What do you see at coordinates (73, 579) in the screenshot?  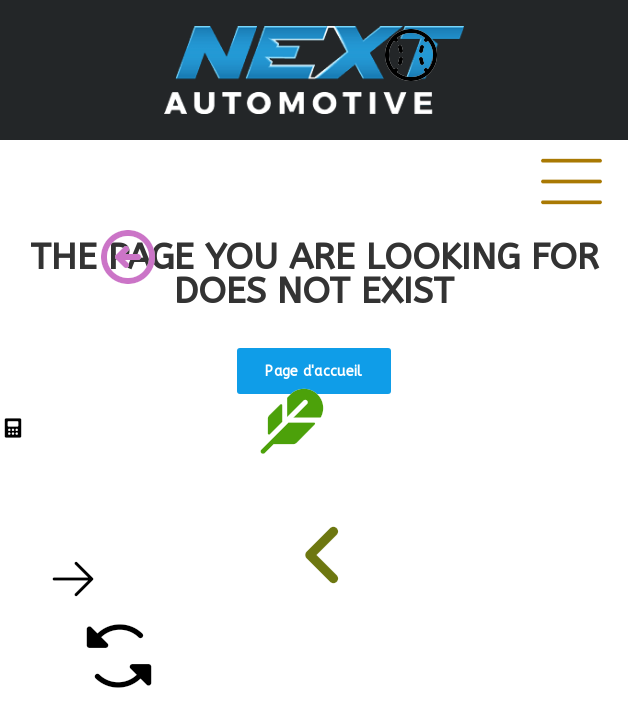 I see `navigate to the next item or page` at bounding box center [73, 579].